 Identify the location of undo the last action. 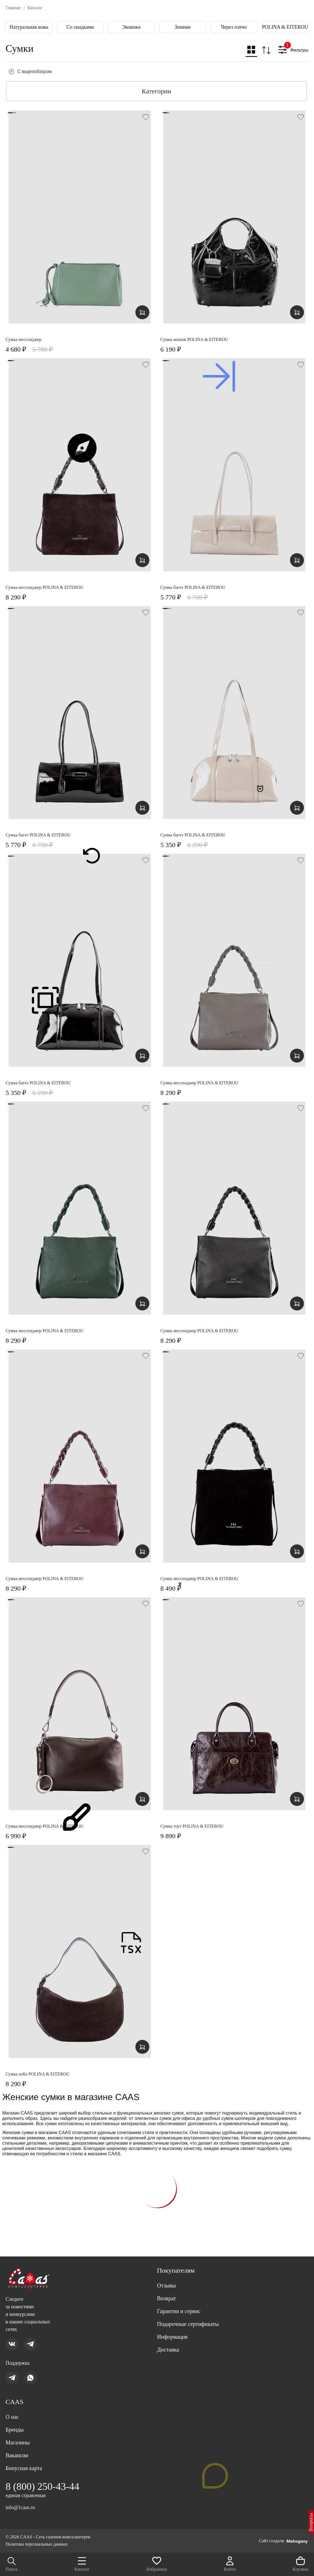
(92, 856).